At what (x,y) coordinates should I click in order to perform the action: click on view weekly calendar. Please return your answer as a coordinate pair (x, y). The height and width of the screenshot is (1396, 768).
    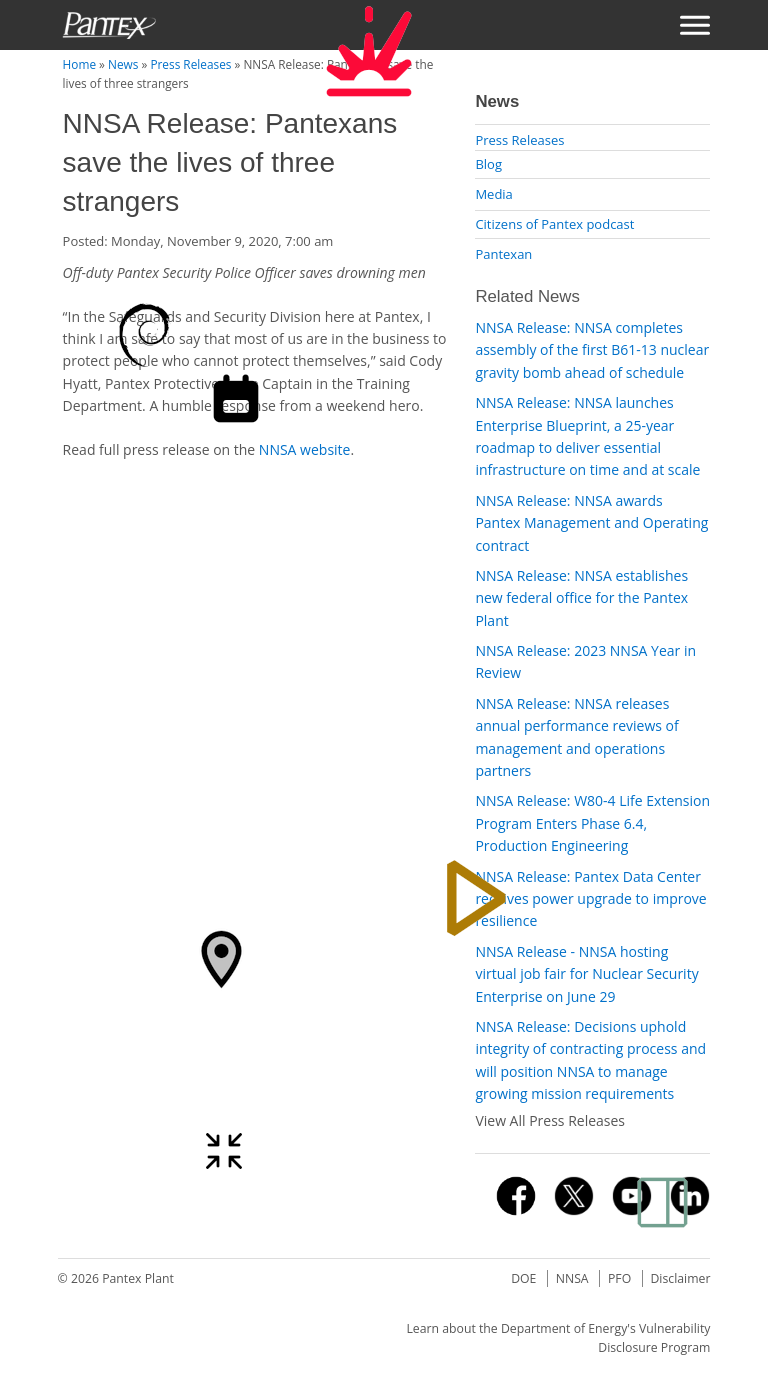
    Looking at the image, I should click on (236, 400).